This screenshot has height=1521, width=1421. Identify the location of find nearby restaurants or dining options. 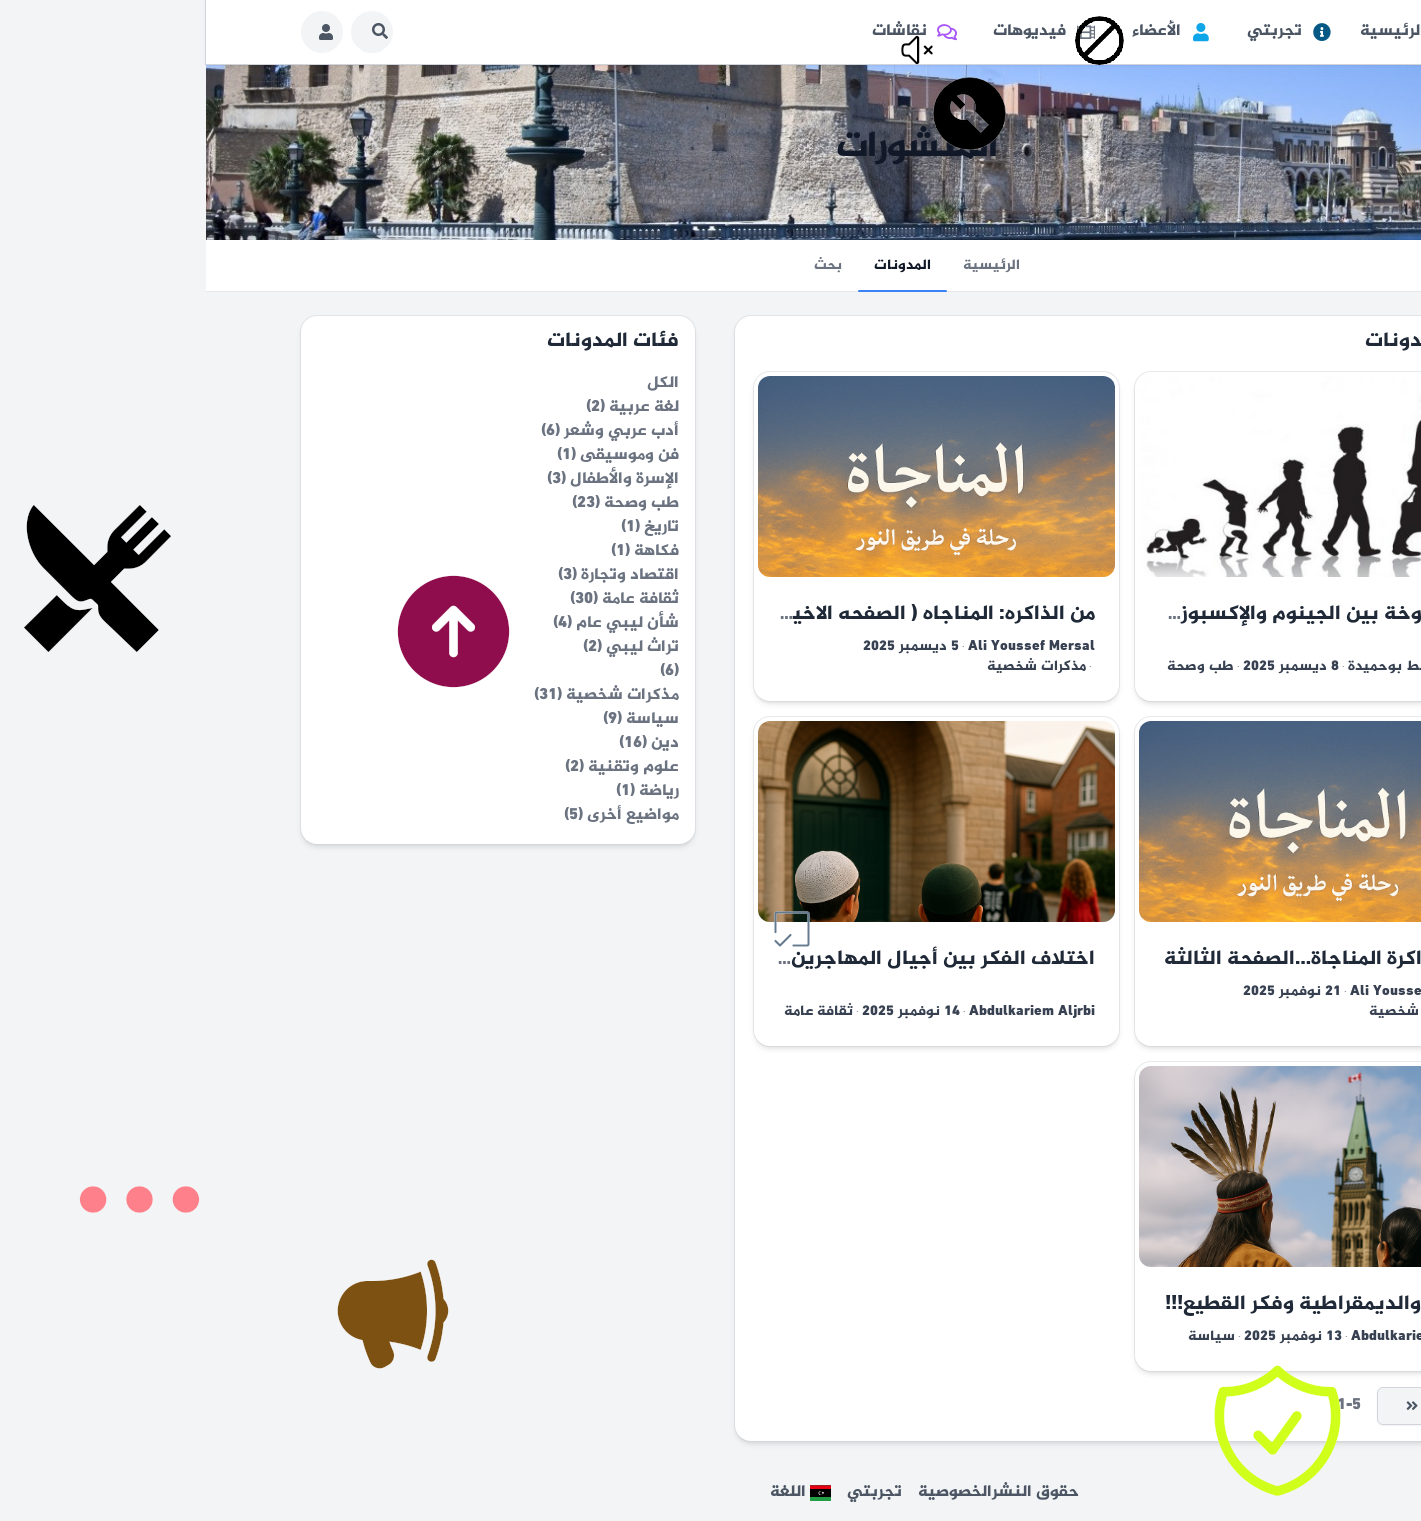
(97, 578).